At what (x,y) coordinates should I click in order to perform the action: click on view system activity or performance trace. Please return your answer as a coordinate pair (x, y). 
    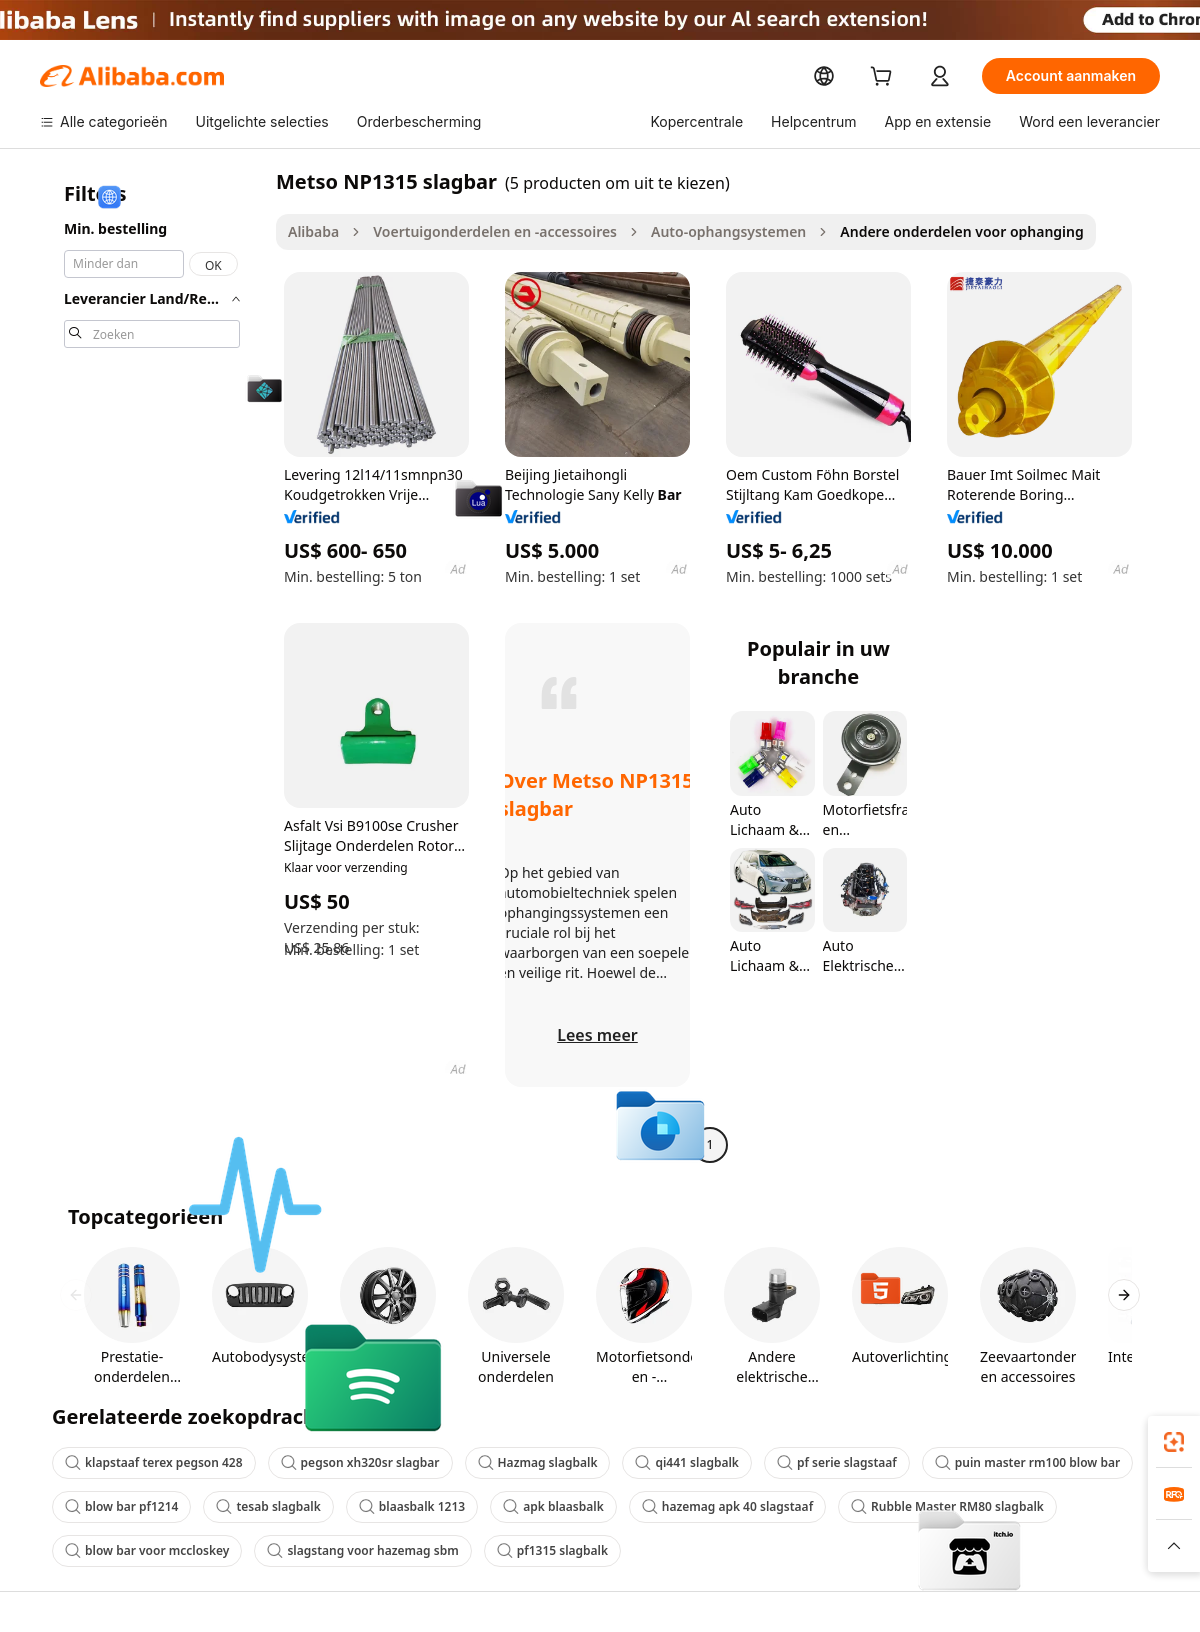
    Looking at the image, I should click on (256, 1202).